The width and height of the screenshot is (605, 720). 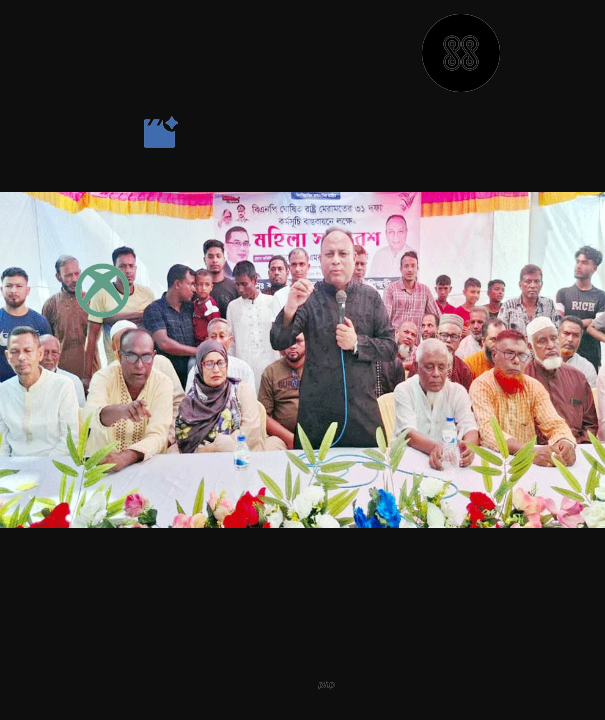 I want to click on open the StyleShare app, so click(x=461, y=53).